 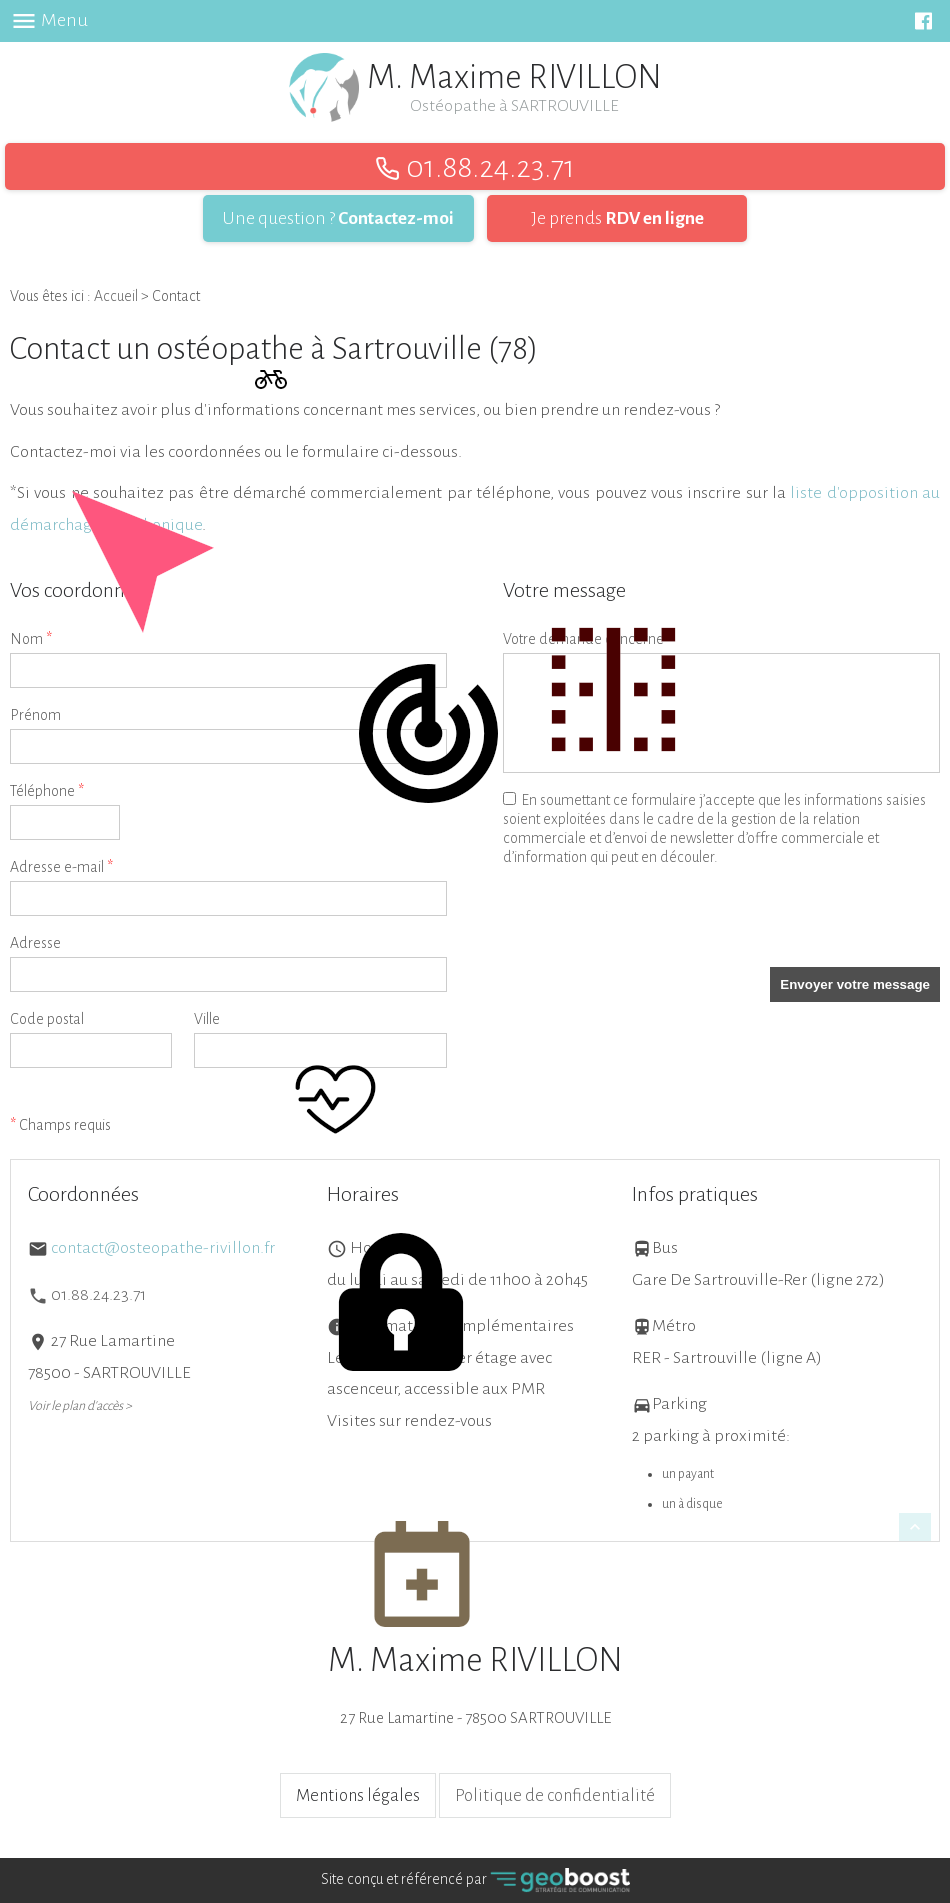 I want to click on add a vertical border to selected cells, so click(x=613, y=689).